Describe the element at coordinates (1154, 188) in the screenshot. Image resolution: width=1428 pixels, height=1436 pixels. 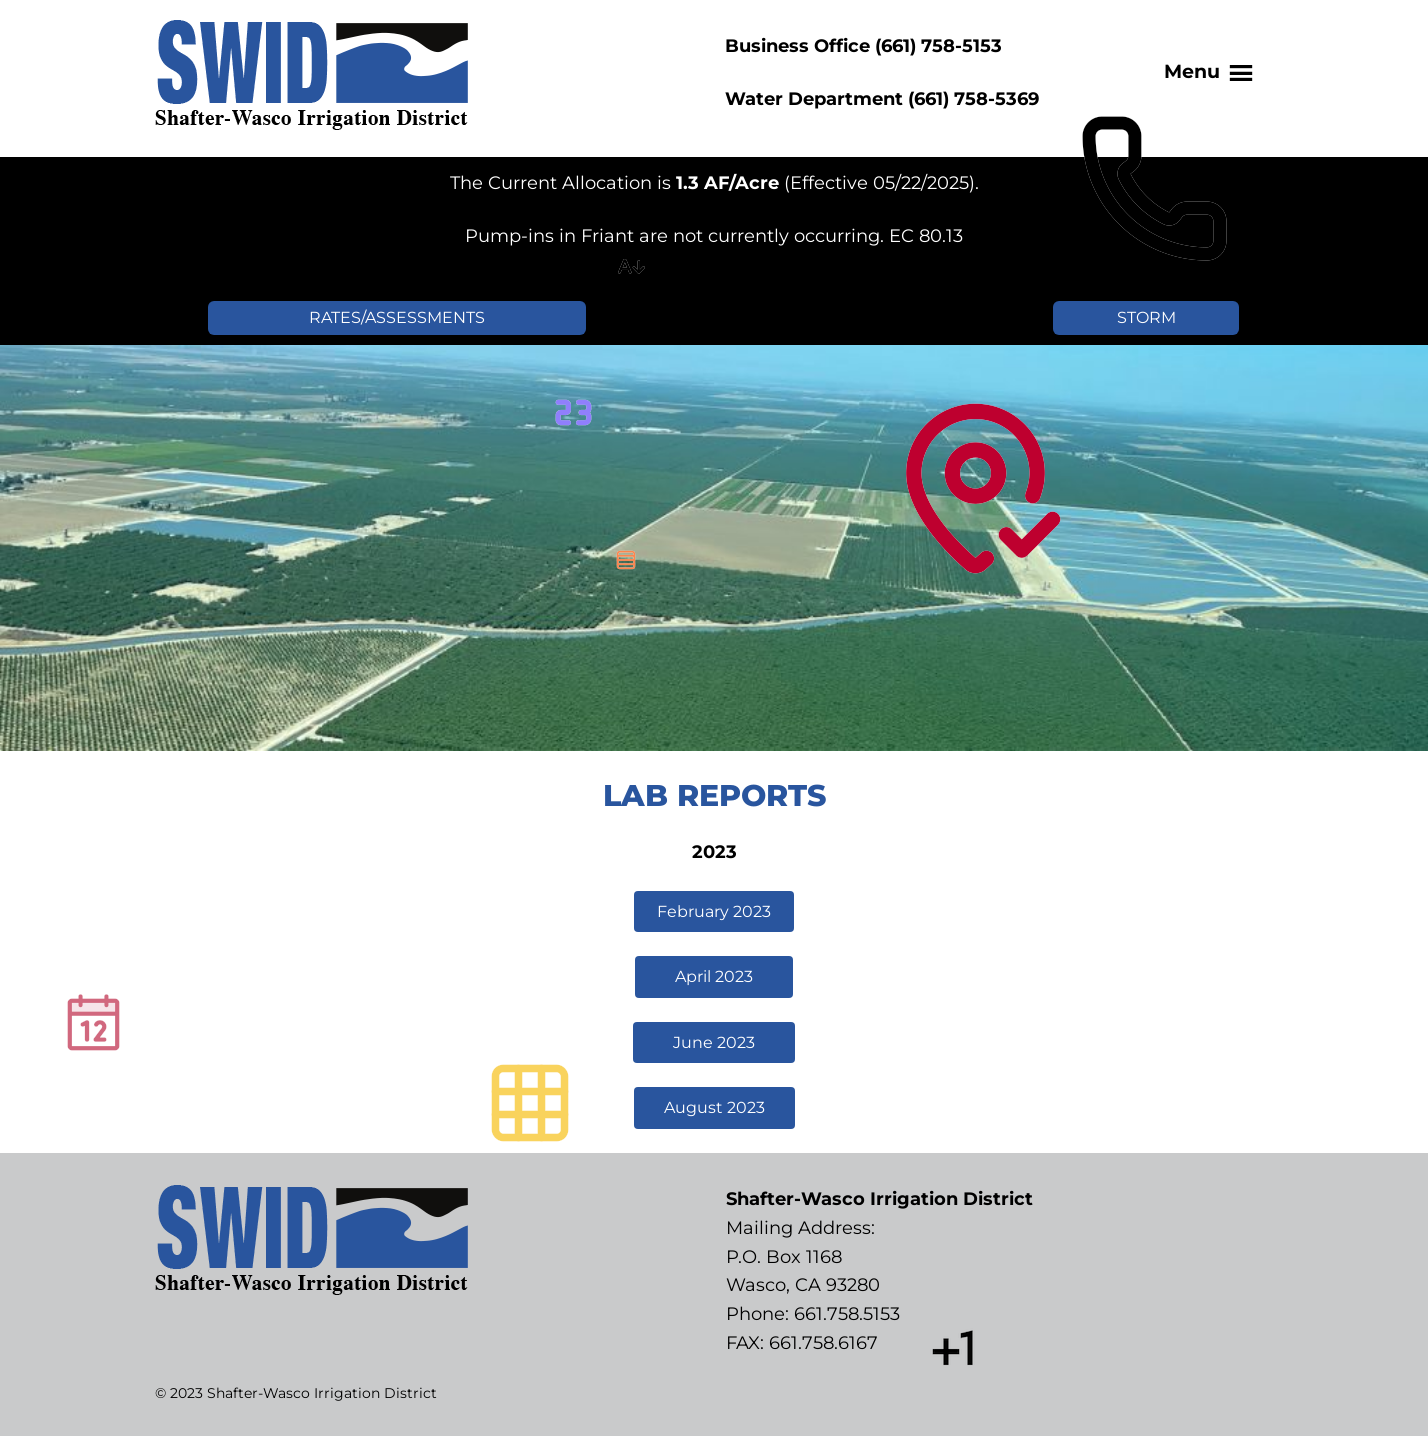
I see `make a phone call` at that location.